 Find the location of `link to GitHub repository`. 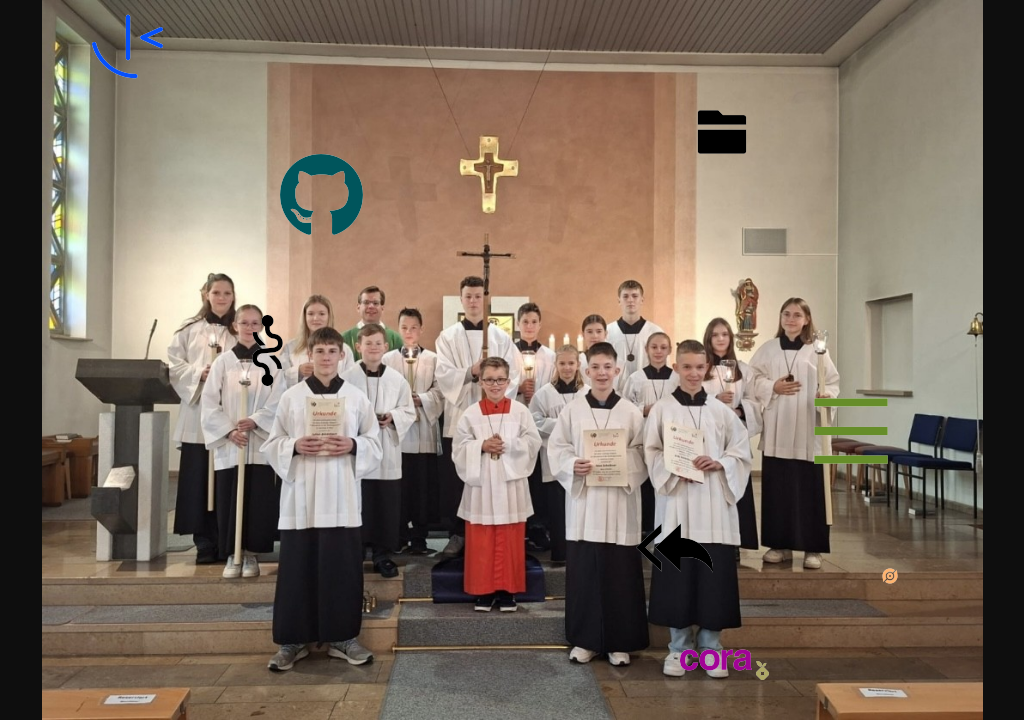

link to GitHub repository is located at coordinates (321, 195).